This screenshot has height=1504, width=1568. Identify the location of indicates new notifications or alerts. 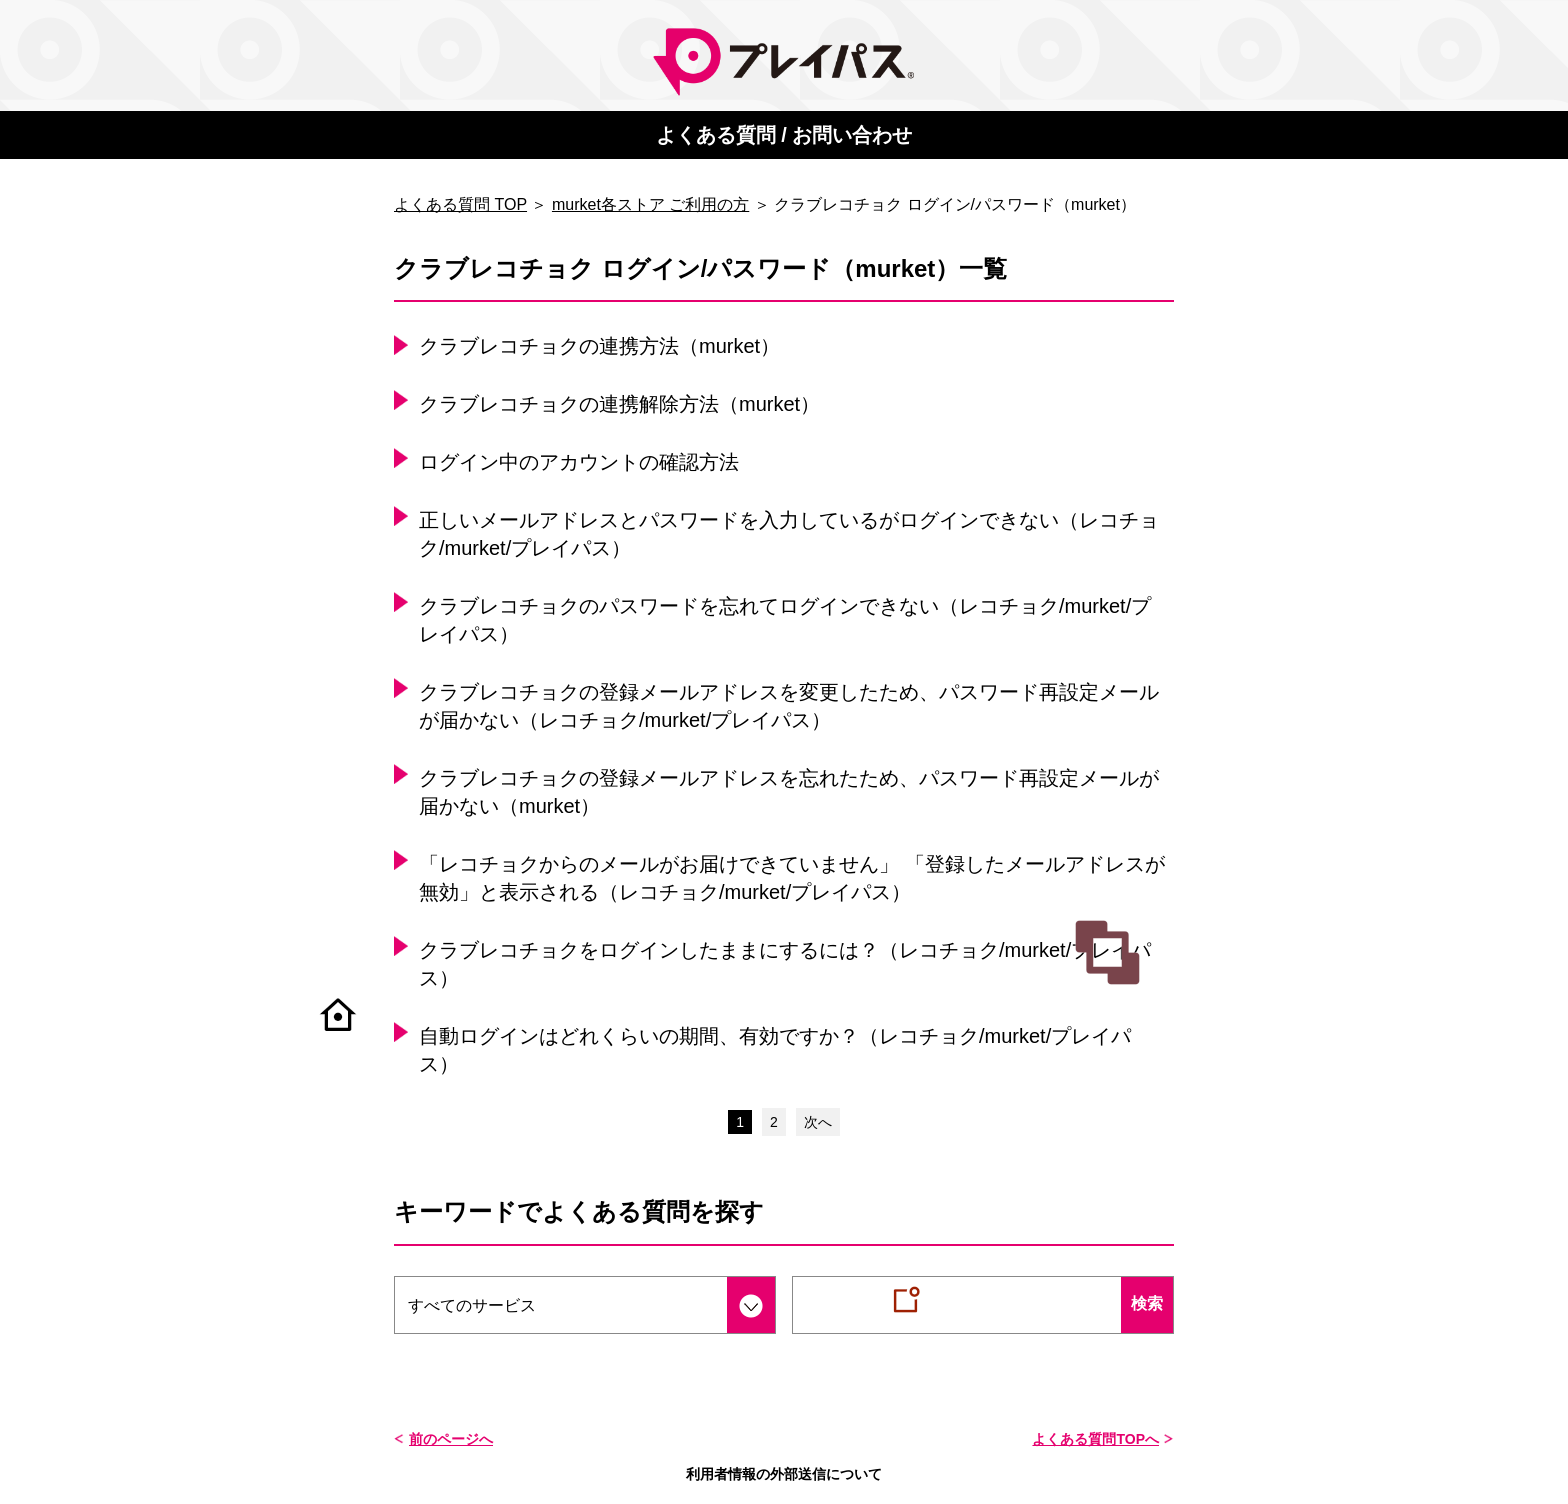
(905, 1299).